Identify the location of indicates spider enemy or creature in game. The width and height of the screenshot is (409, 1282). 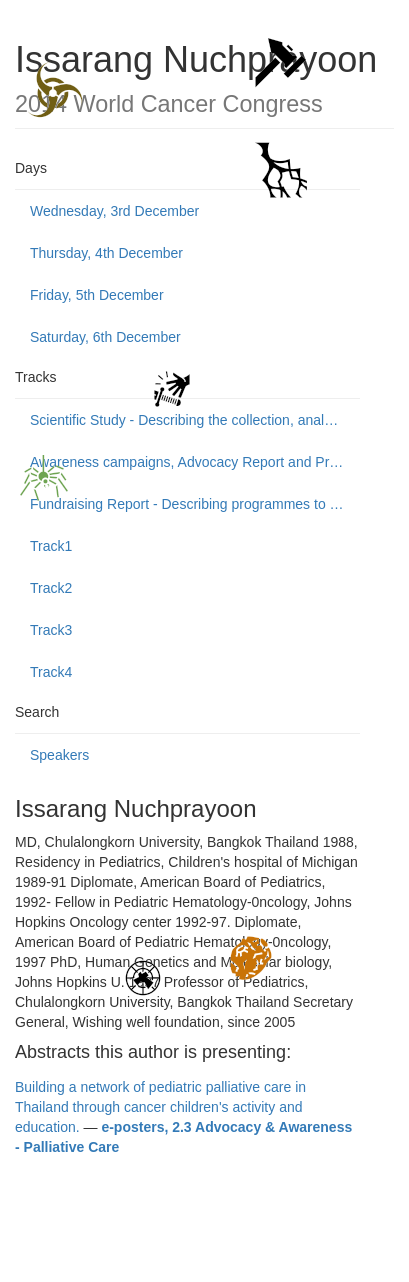
(44, 478).